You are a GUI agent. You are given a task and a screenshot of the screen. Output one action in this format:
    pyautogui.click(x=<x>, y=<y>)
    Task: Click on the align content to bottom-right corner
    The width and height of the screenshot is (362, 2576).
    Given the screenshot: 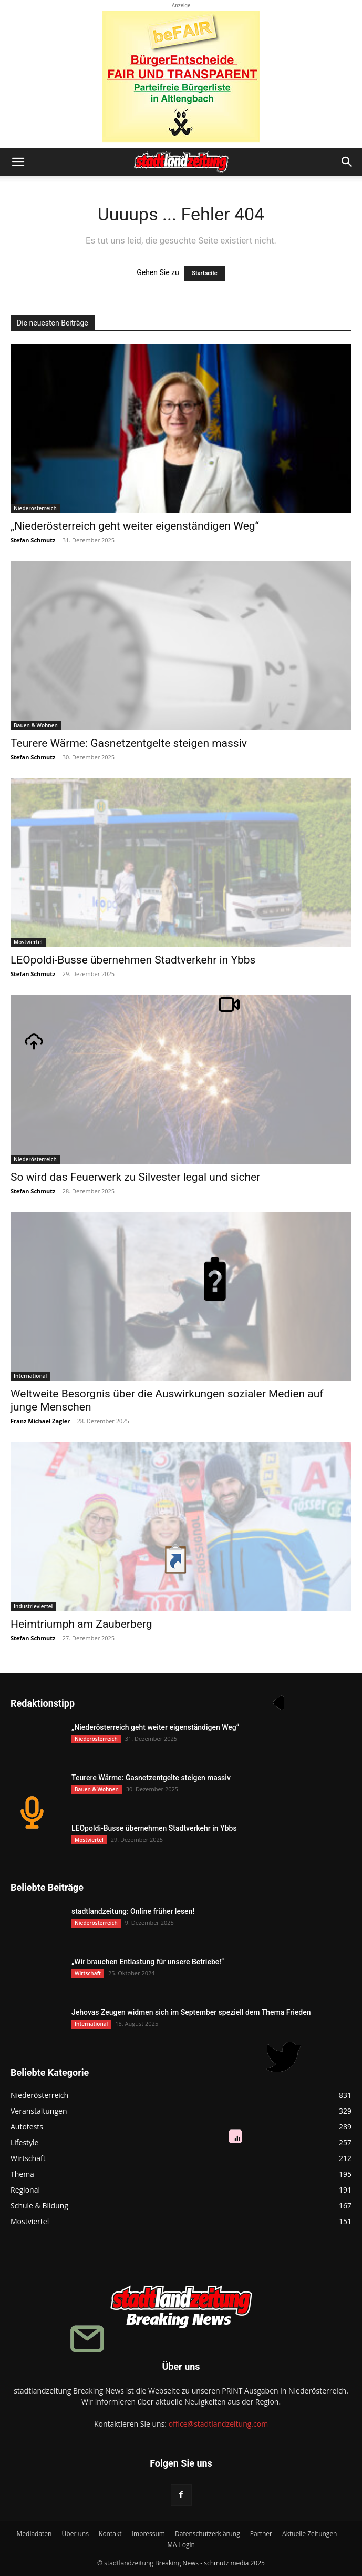 What is the action you would take?
    pyautogui.click(x=235, y=2136)
    